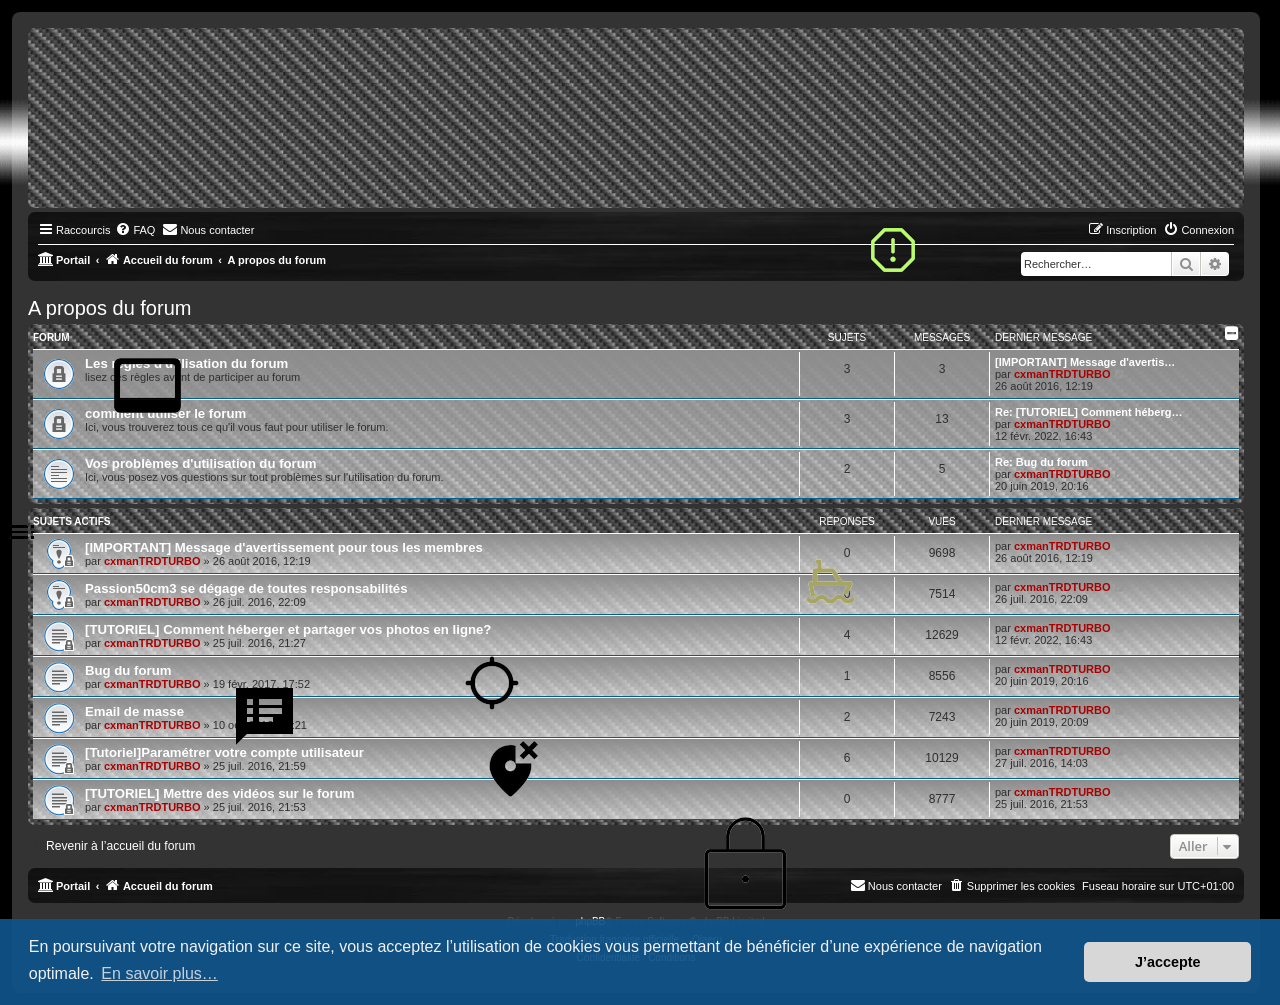 The image size is (1280, 1005). I want to click on lock or secure this item, so click(745, 868).